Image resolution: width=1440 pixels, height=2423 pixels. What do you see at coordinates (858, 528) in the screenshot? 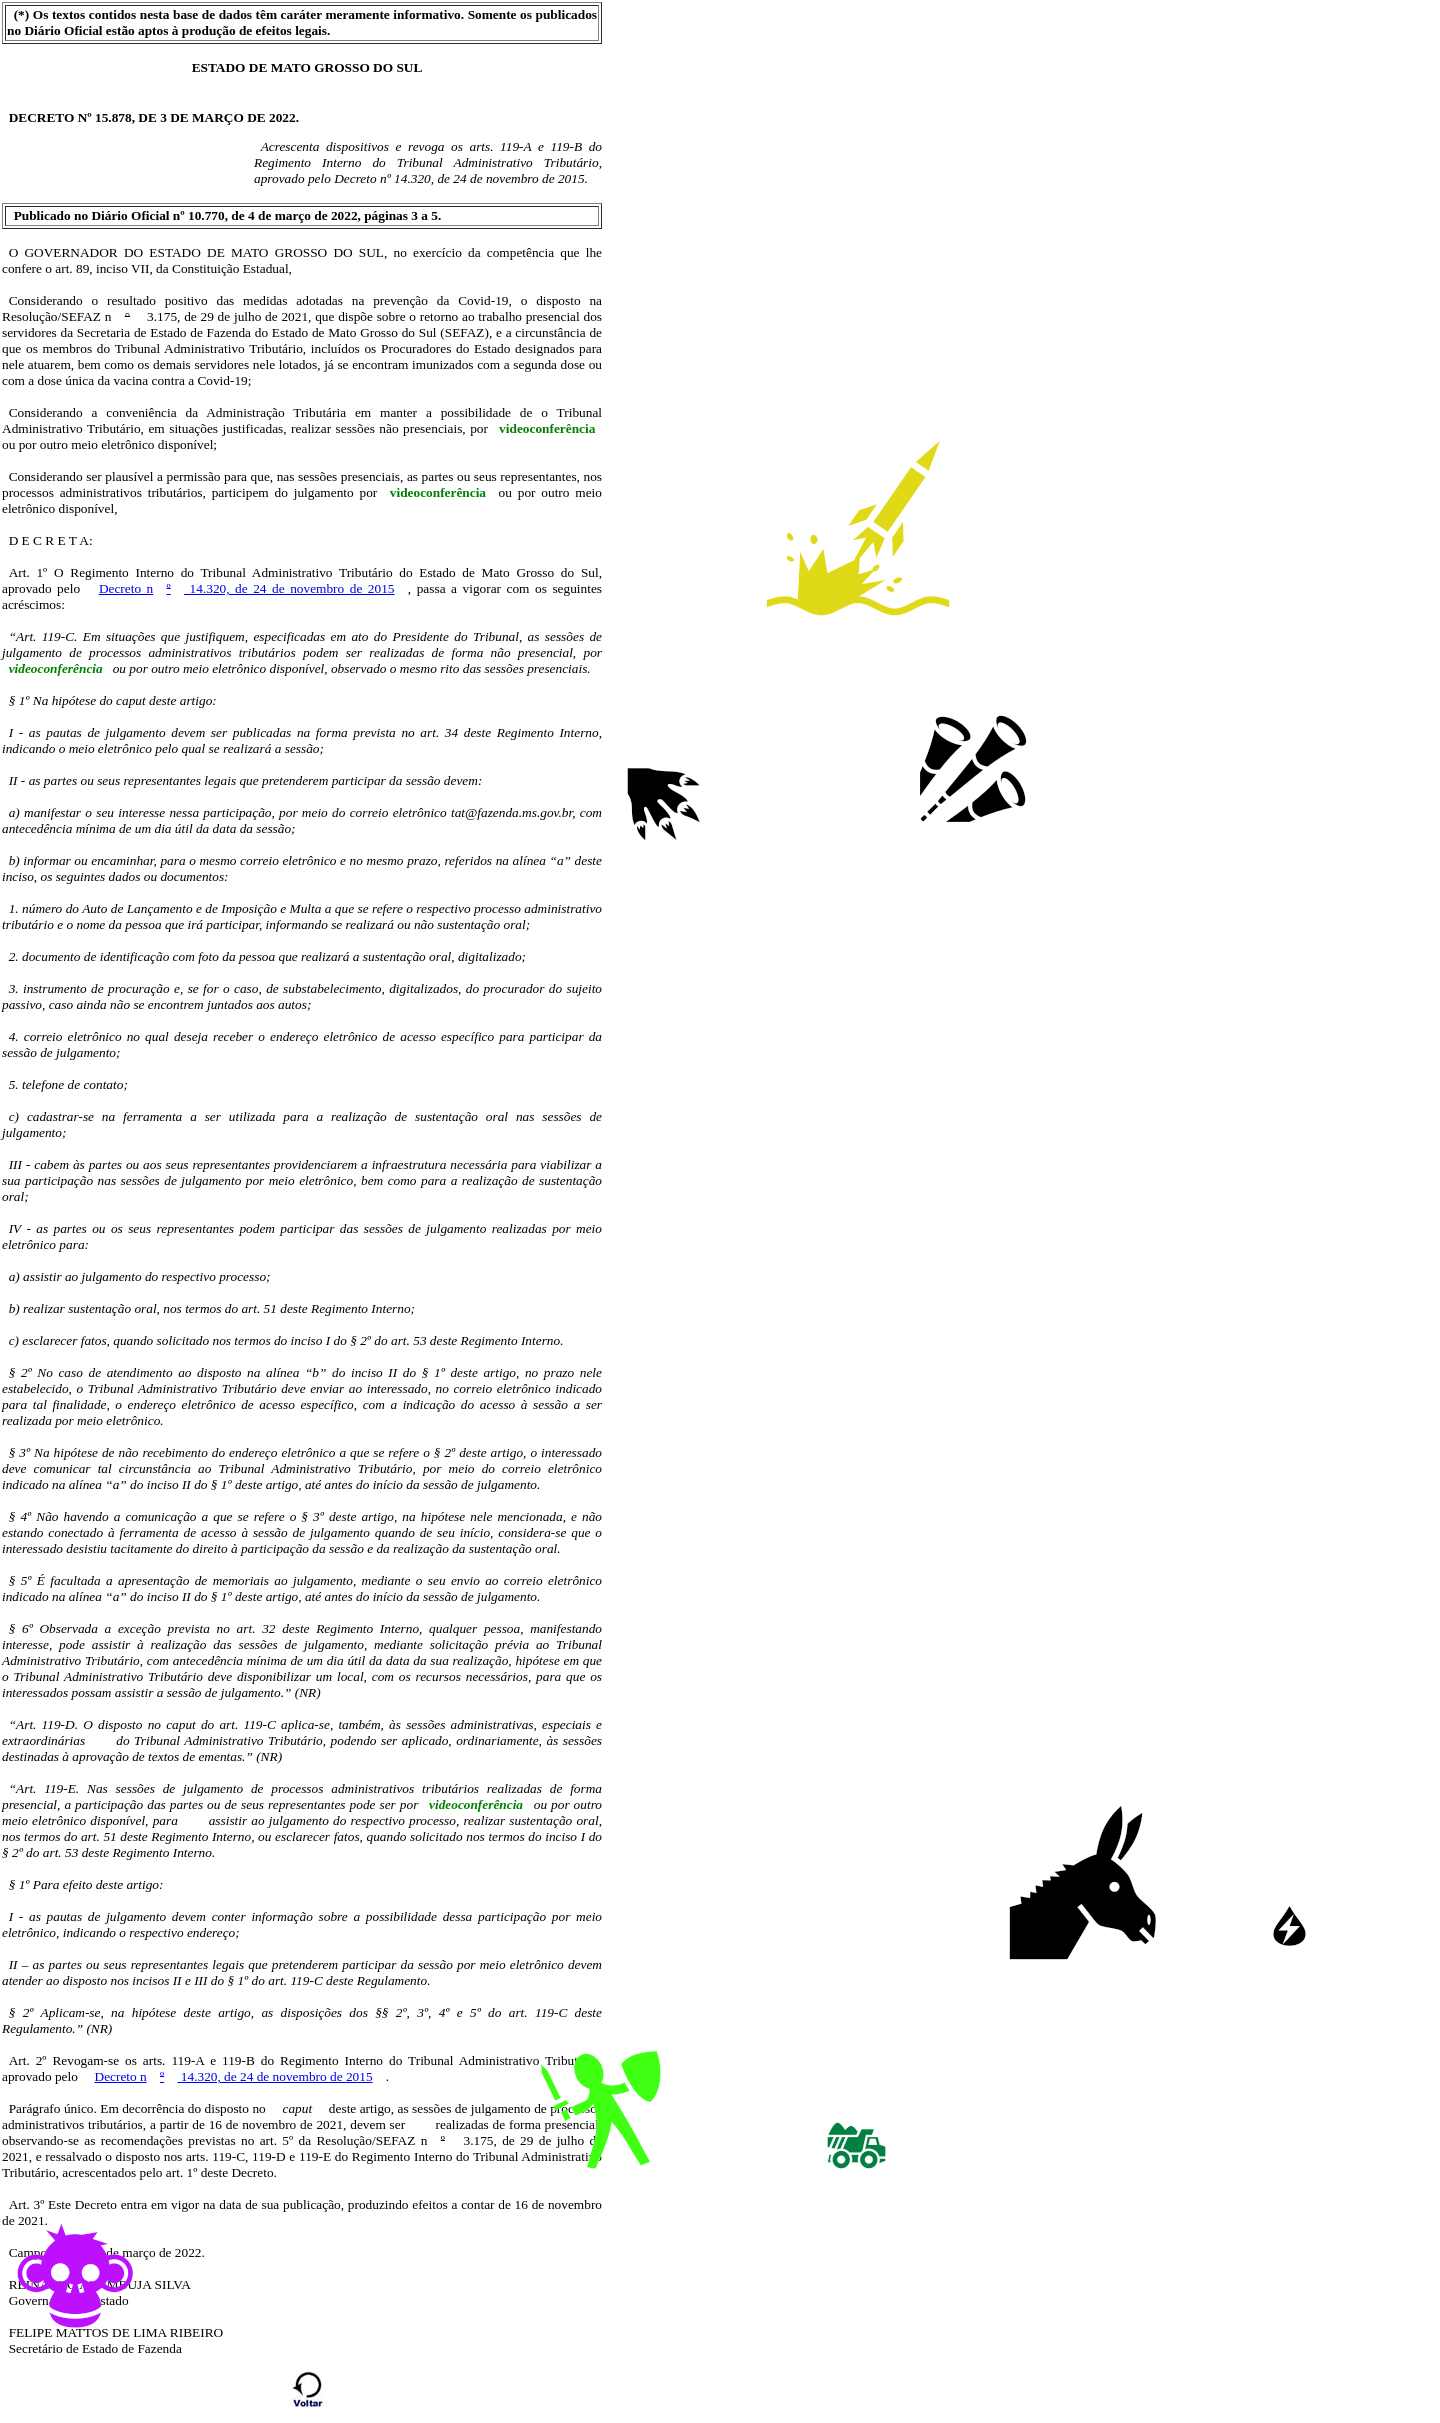
I see `launch submarine missile attack` at bounding box center [858, 528].